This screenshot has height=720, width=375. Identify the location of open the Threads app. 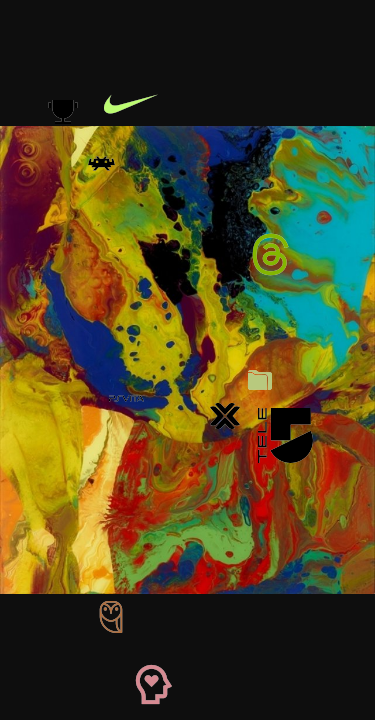
(270, 254).